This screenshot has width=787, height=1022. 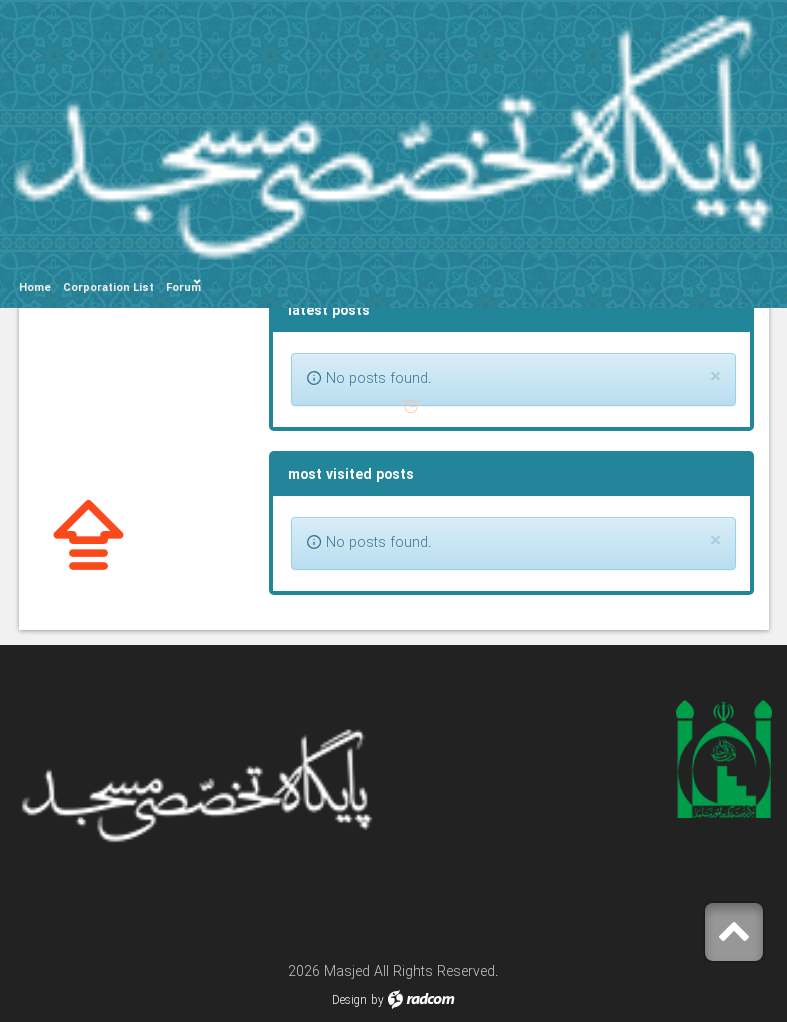 What do you see at coordinates (411, 406) in the screenshot?
I see `set or manage alarms` at bounding box center [411, 406].